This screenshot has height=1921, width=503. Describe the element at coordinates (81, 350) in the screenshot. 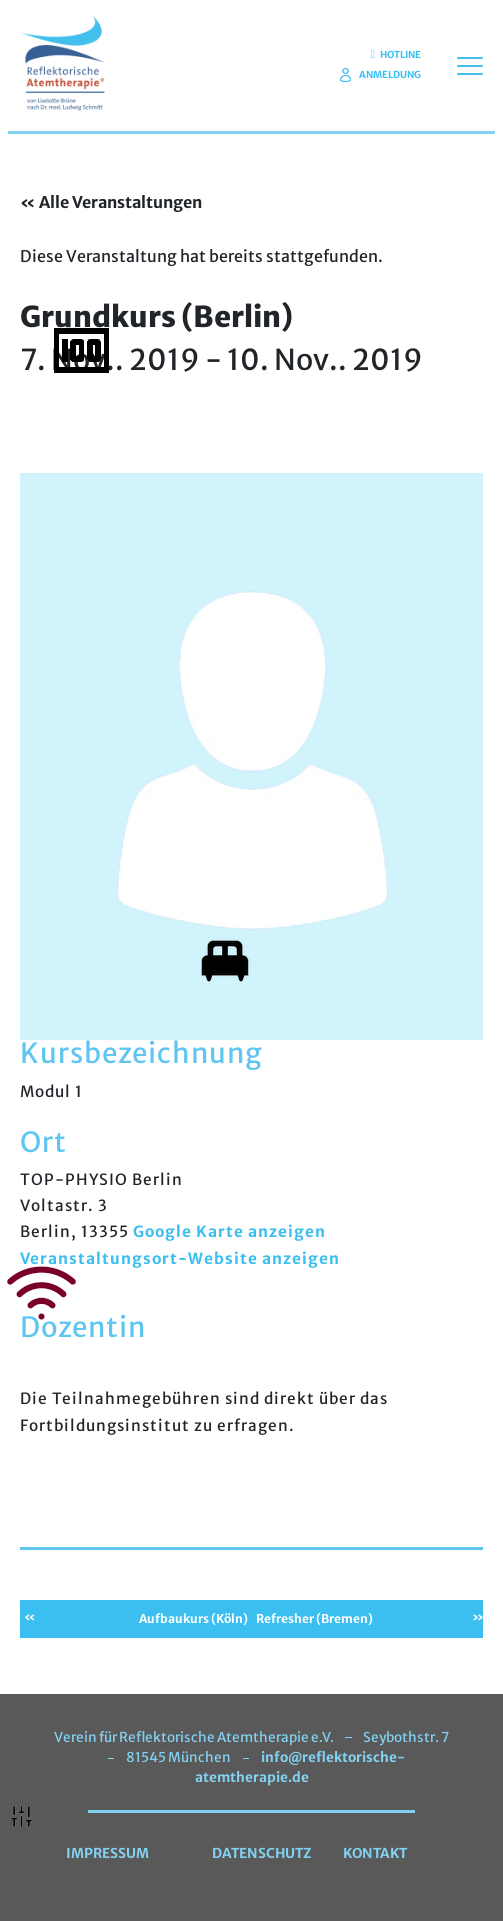

I see `view currency or monetary information` at that location.